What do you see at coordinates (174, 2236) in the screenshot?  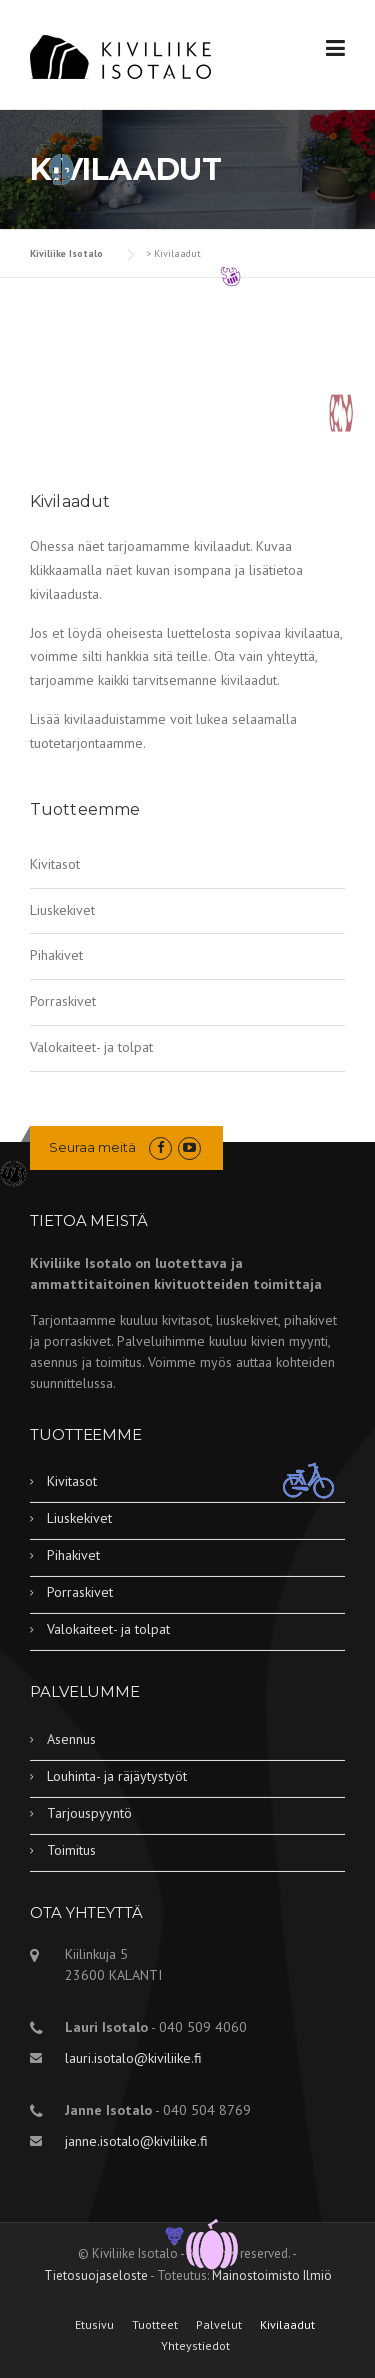 I see `select a guitar pick or musical accessory` at bounding box center [174, 2236].